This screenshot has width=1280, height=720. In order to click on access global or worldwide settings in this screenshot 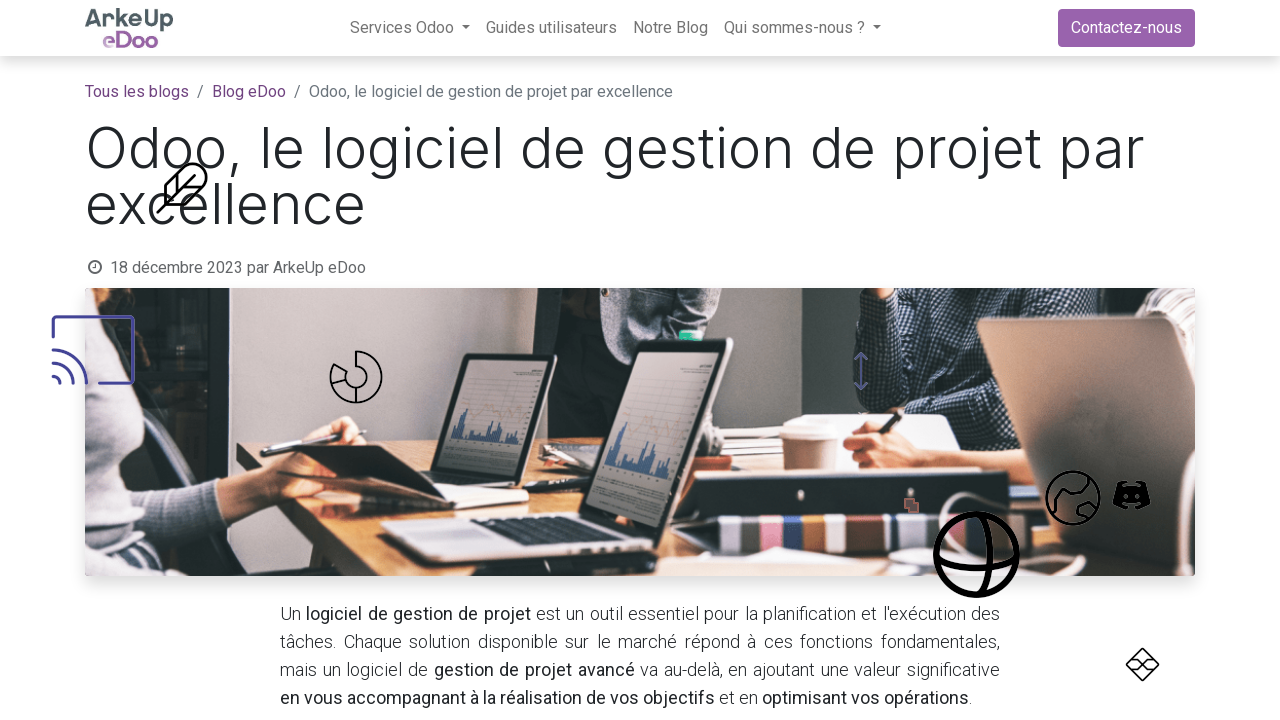, I will do `click(976, 554)`.